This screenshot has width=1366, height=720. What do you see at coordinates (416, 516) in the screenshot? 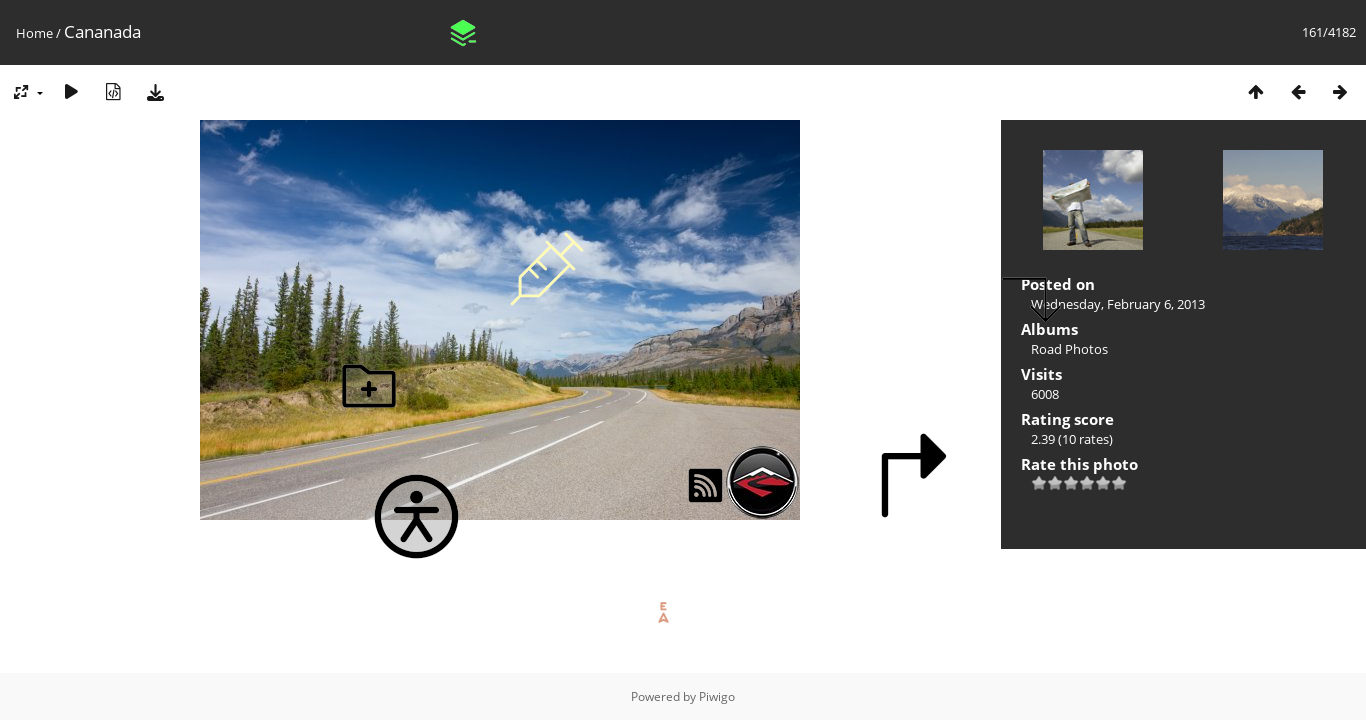
I see `access user profile or account settings` at bounding box center [416, 516].